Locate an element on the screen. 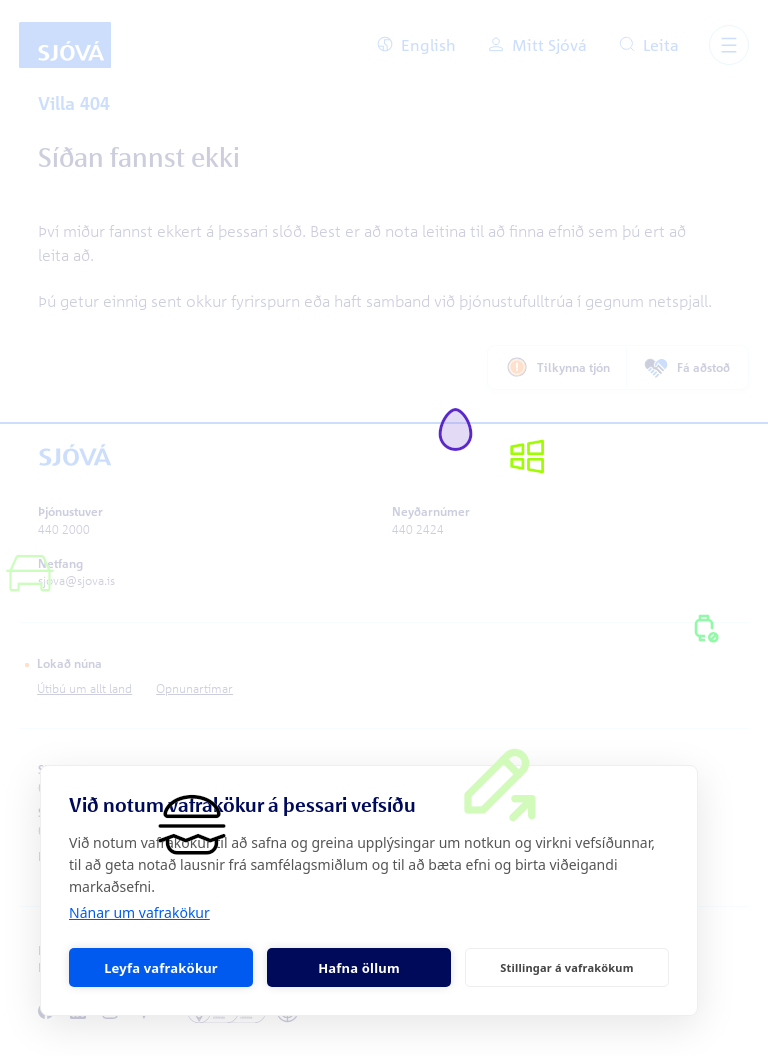  open navigation menu is located at coordinates (192, 826).